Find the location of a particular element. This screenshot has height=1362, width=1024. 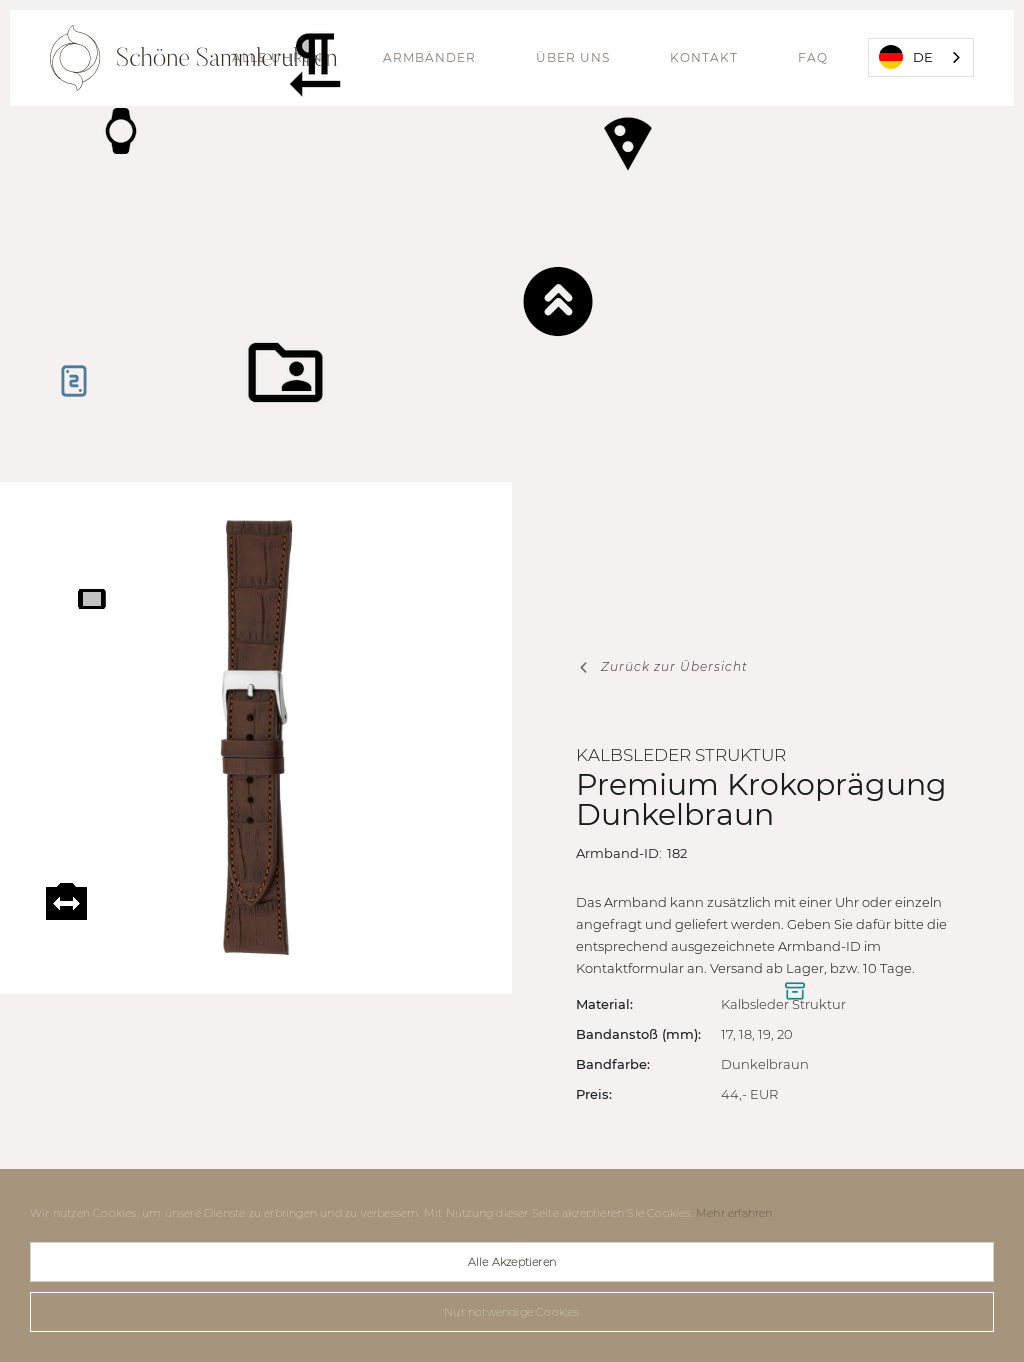

archive selected items is located at coordinates (795, 991).